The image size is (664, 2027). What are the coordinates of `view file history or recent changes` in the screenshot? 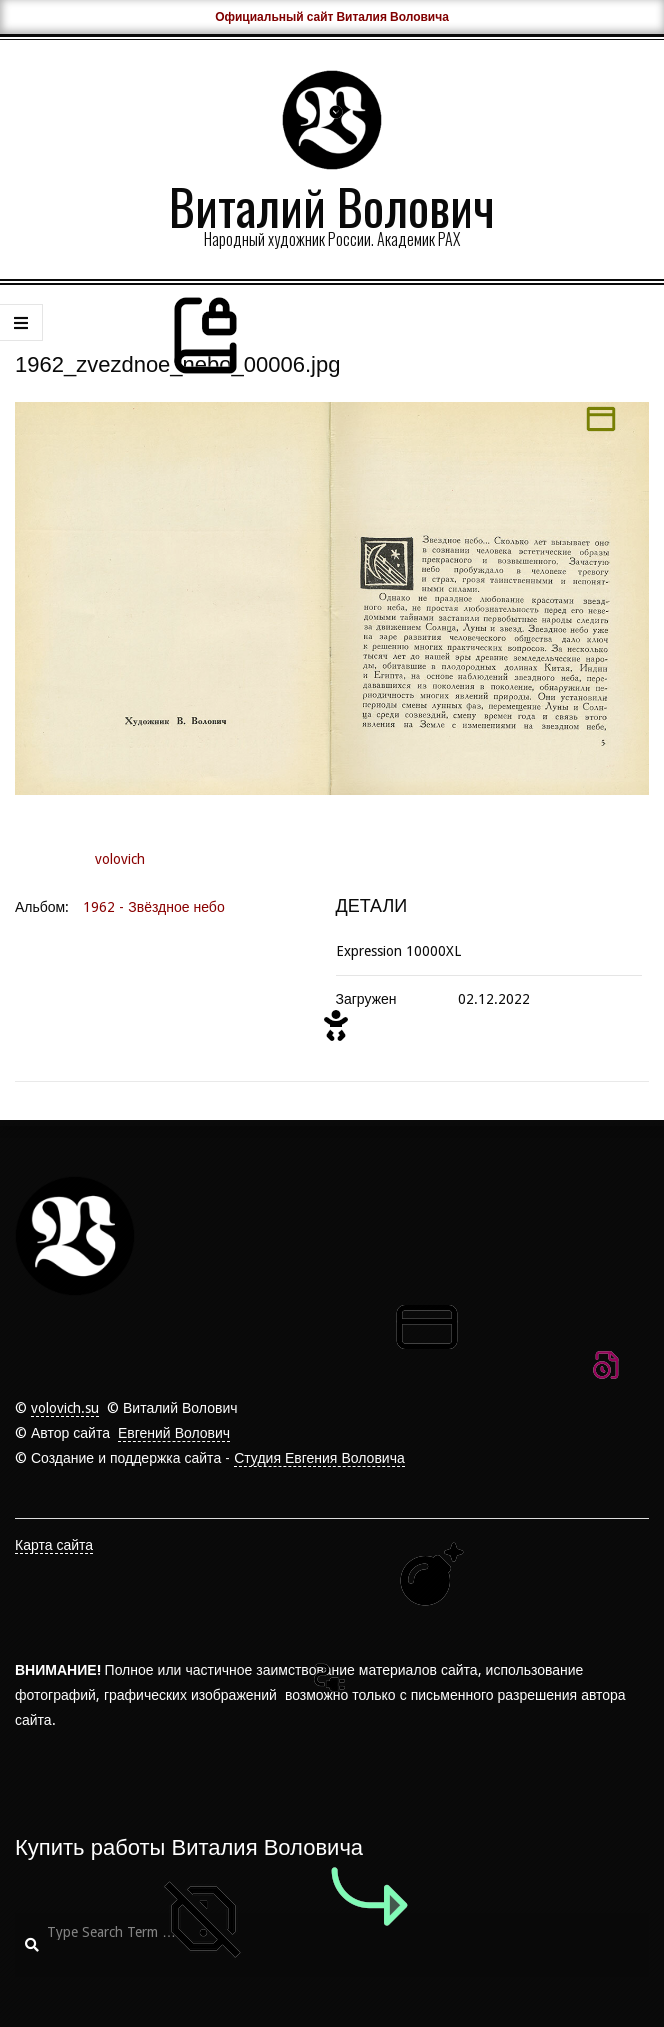 It's located at (607, 1365).